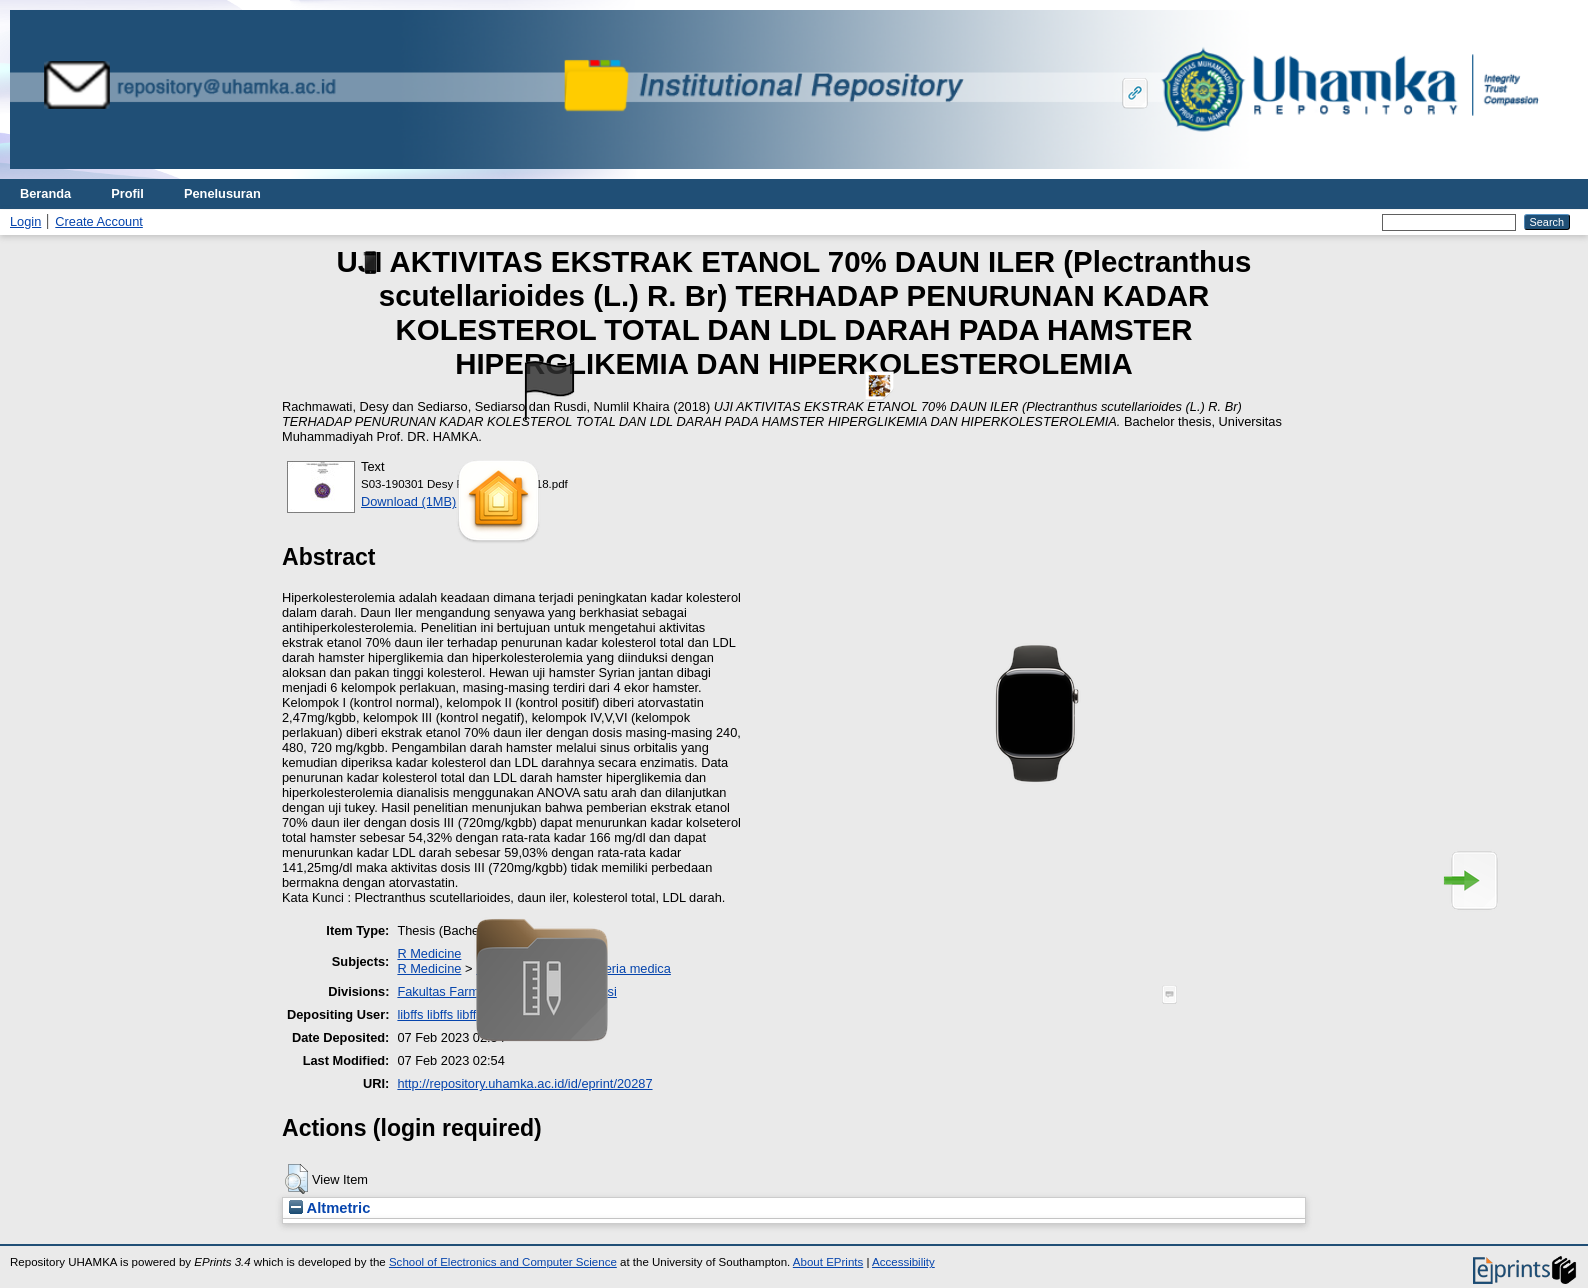  Describe the element at coordinates (1135, 93) in the screenshot. I see `a windows internet shortcut file` at that location.